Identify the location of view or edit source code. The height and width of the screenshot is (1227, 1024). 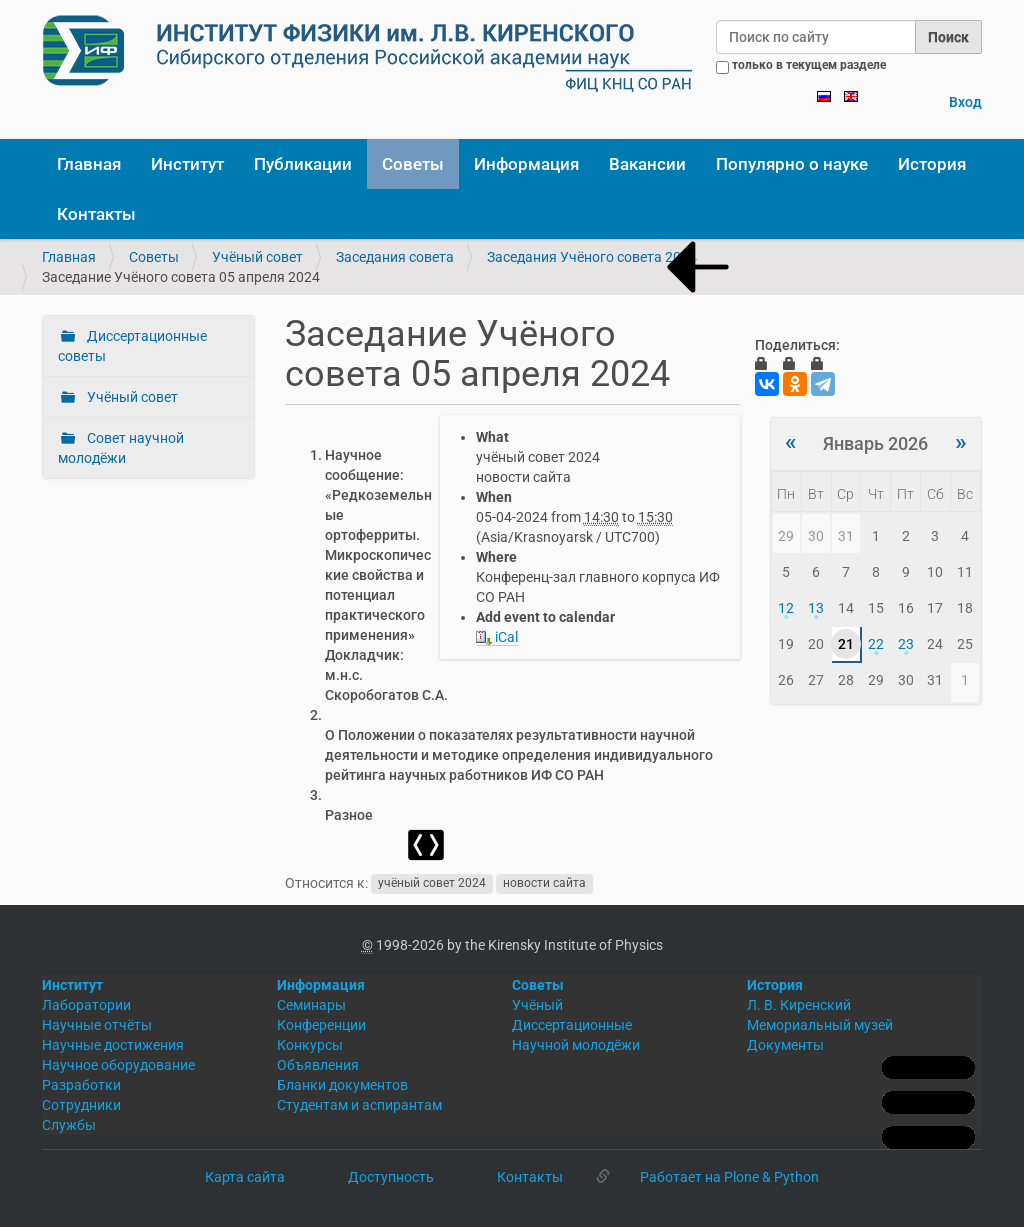
(426, 845).